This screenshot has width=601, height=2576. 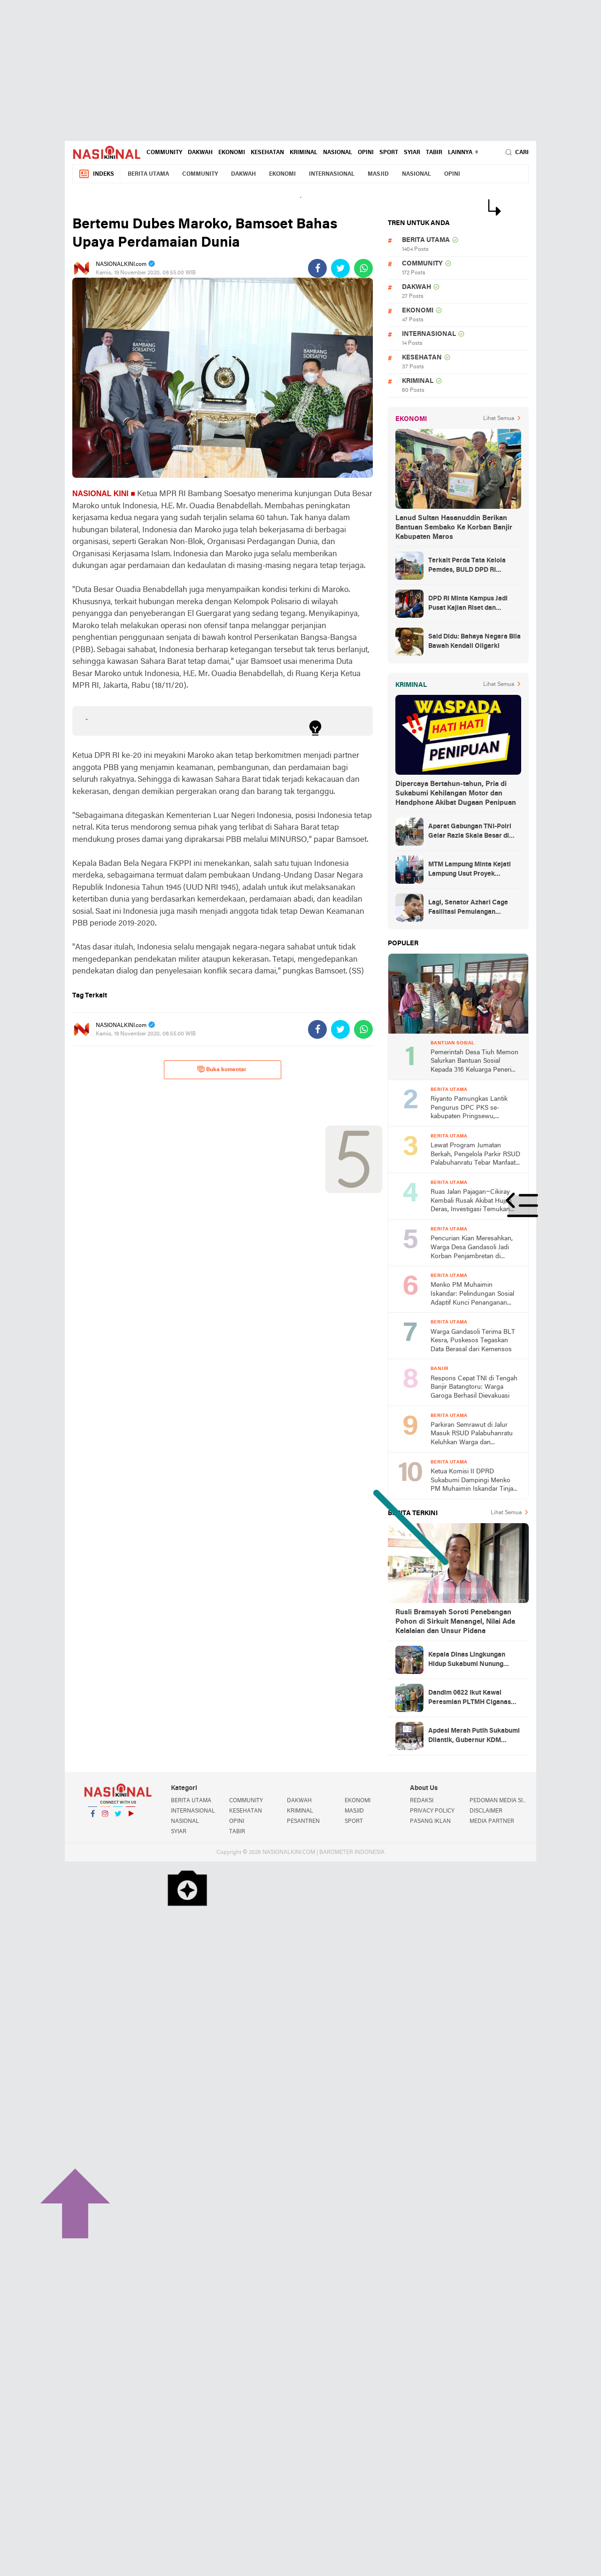 I want to click on enhance or improve photo quality, so click(x=187, y=1888).